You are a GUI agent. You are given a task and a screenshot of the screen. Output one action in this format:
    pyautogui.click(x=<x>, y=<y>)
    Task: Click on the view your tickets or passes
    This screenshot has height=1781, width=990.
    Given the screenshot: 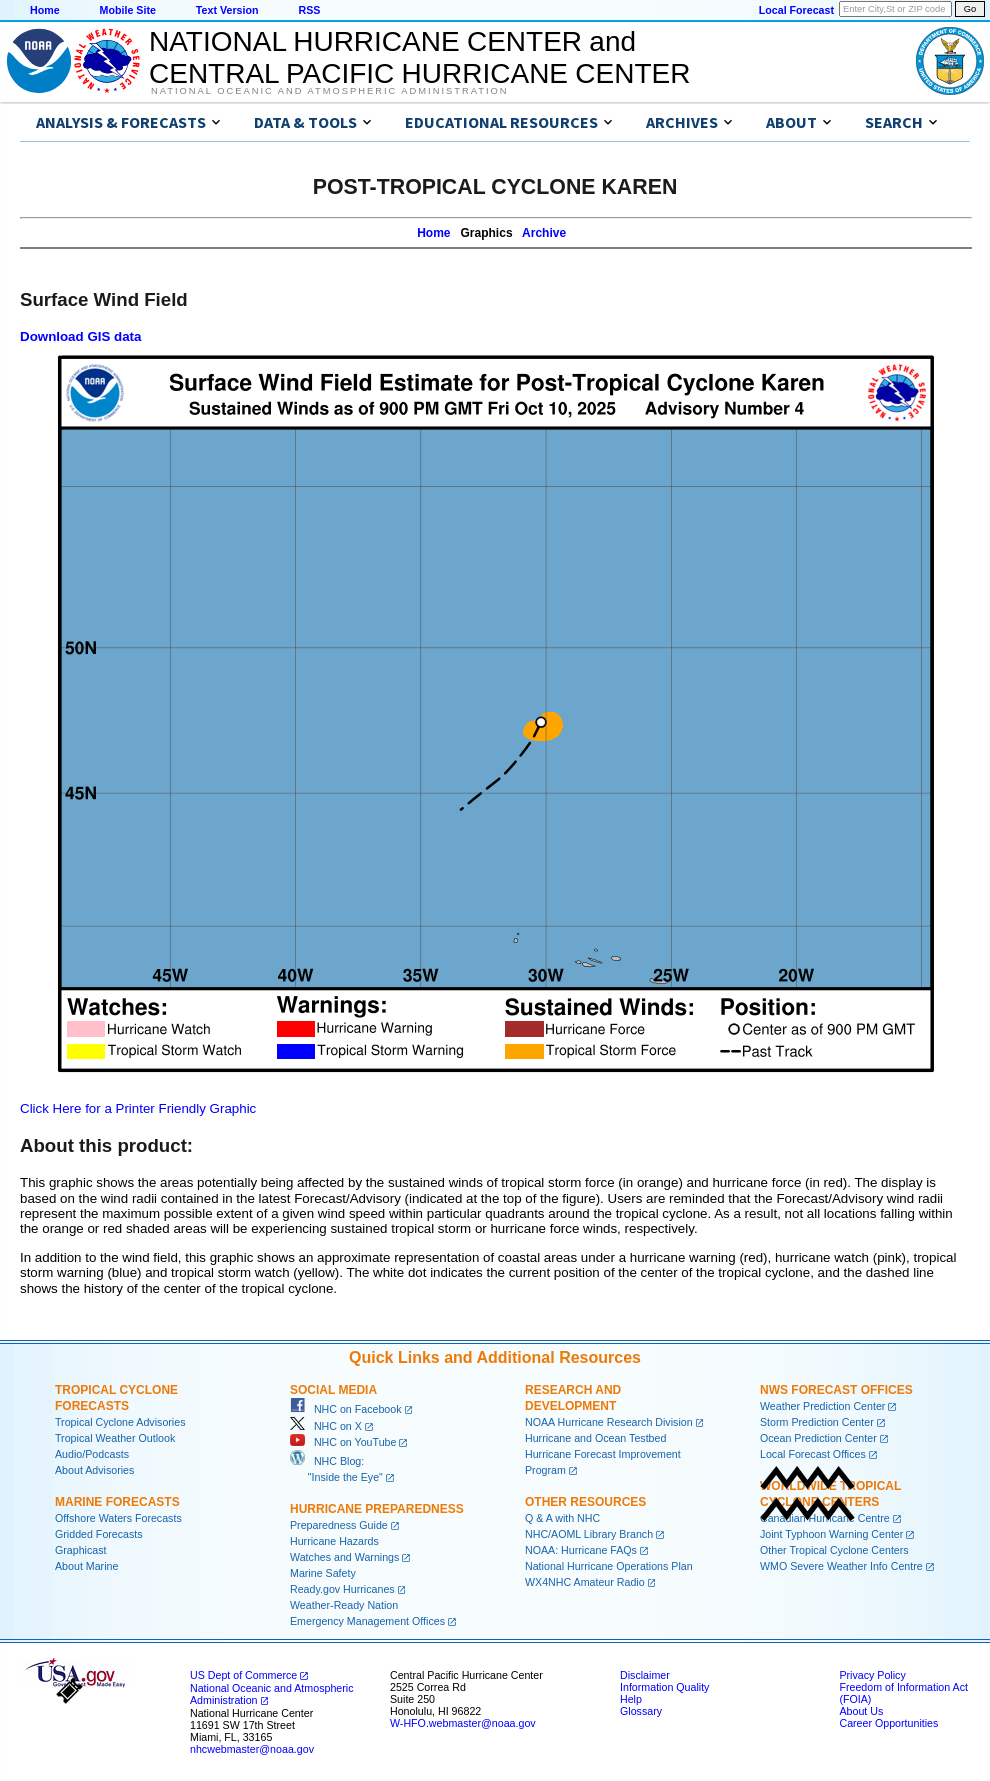 What is the action you would take?
    pyautogui.click(x=69, y=1690)
    